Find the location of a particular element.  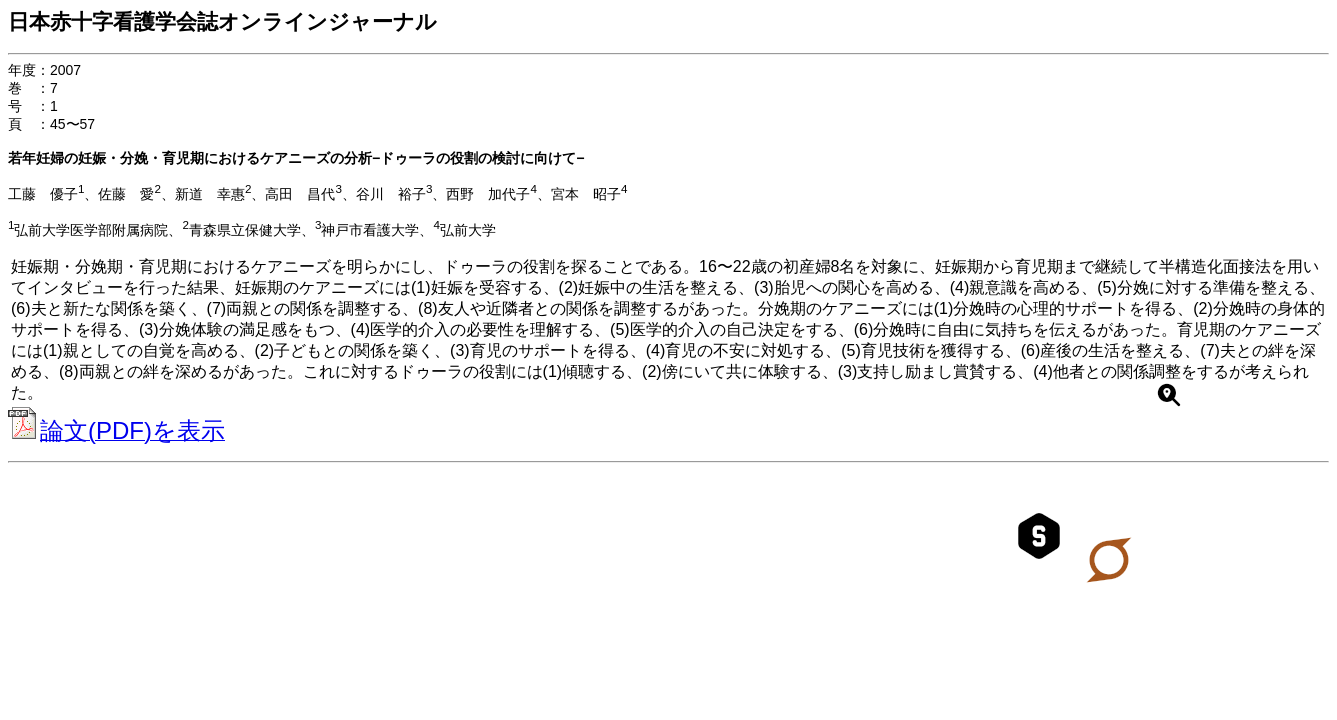

indicates a service or feature starting with "S" is located at coordinates (1039, 536).